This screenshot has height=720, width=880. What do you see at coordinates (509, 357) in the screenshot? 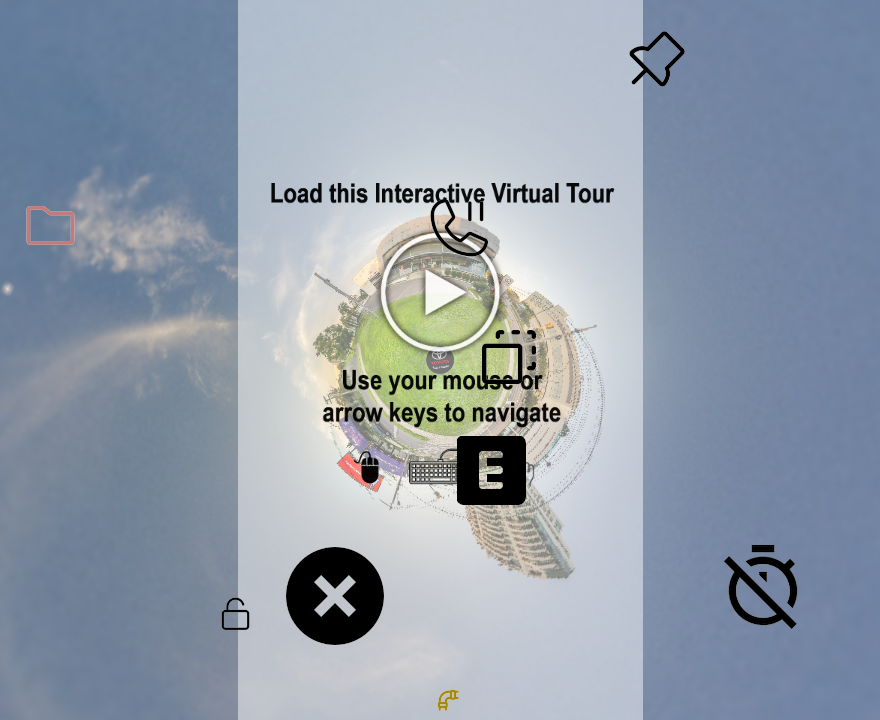
I see `select background layer` at bounding box center [509, 357].